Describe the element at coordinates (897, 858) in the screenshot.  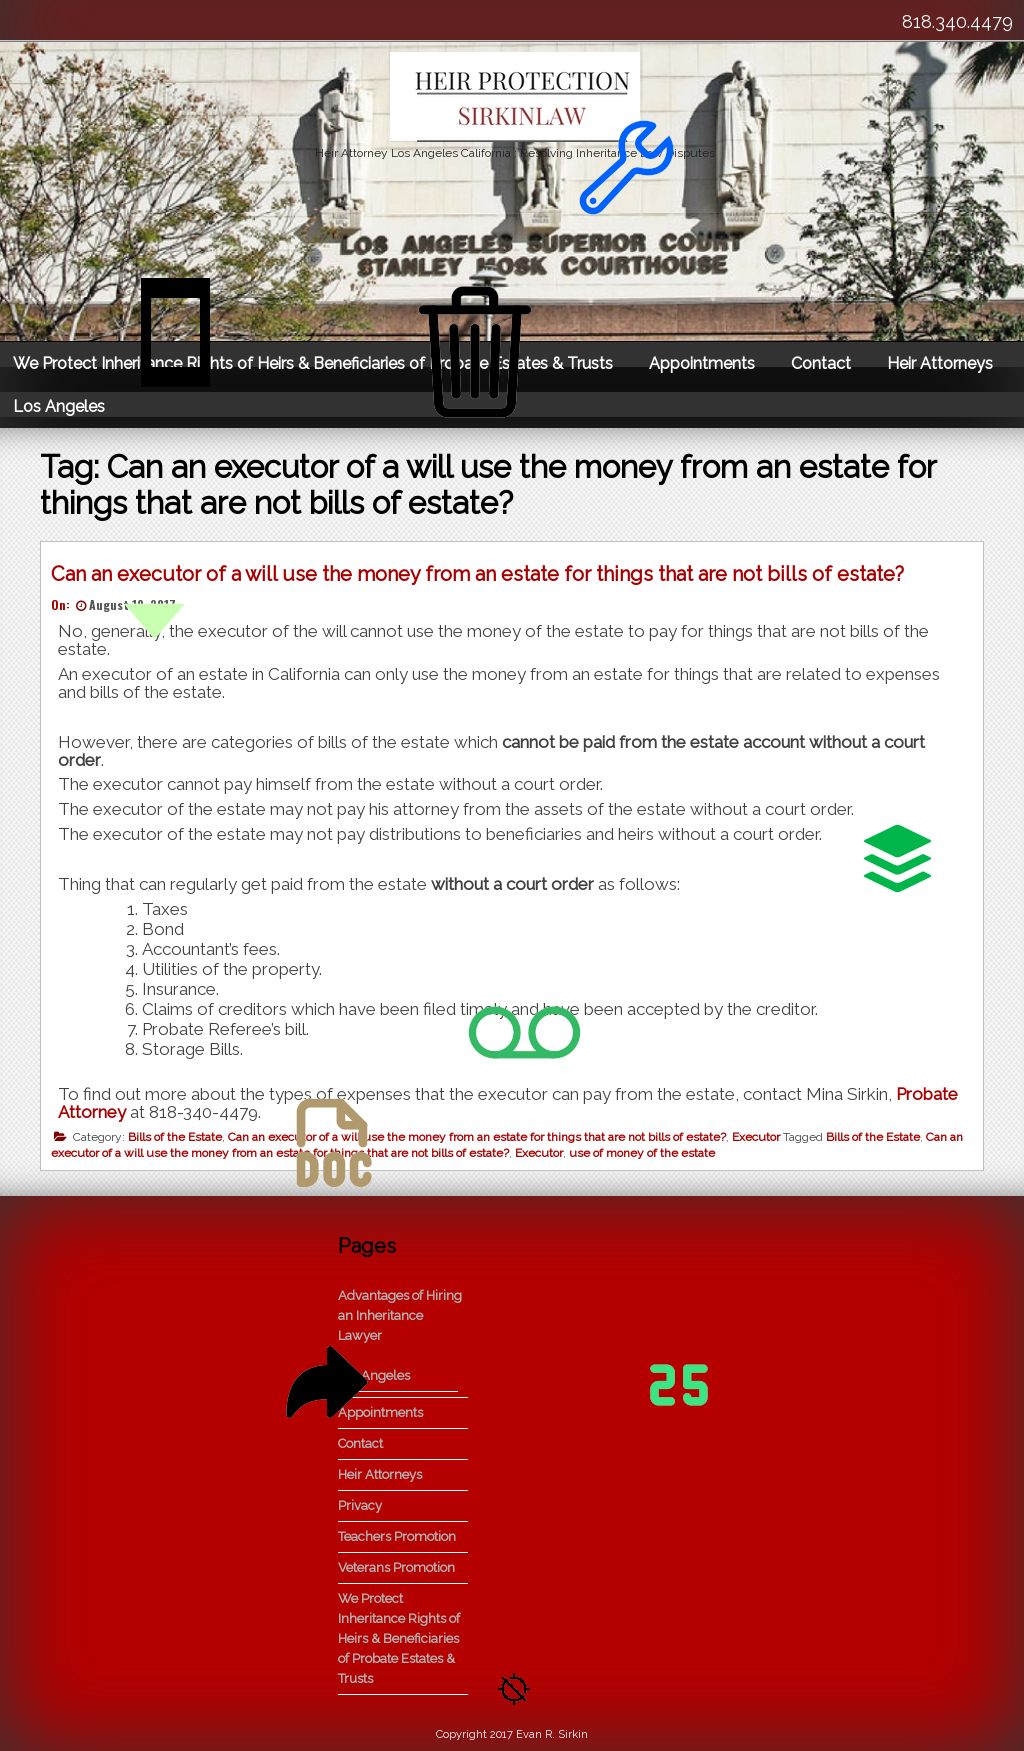
I see `open Buffer social media scheduling app` at that location.